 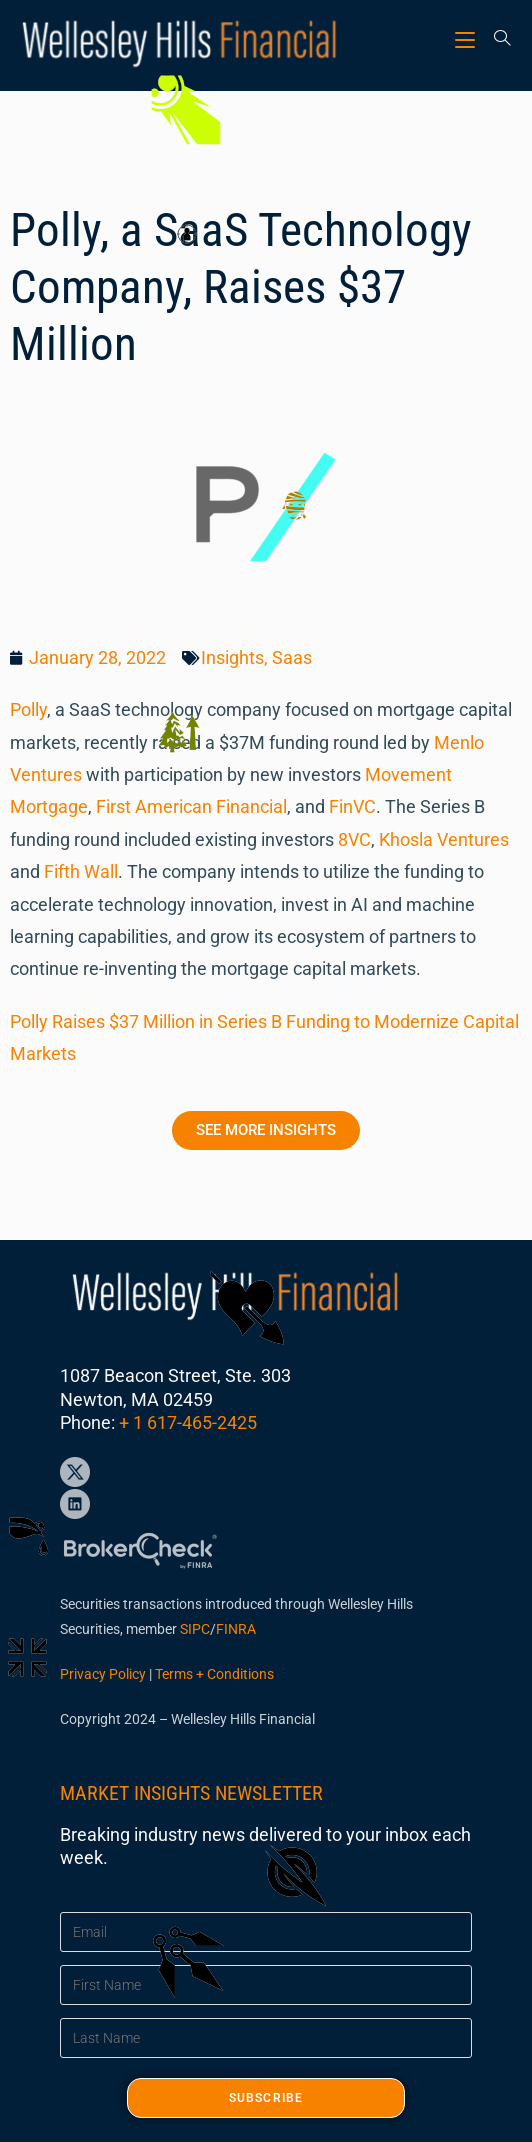 What do you see at coordinates (247, 1307) in the screenshot?
I see `indicates a match or romantic connection in a dating app` at bounding box center [247, 1307].